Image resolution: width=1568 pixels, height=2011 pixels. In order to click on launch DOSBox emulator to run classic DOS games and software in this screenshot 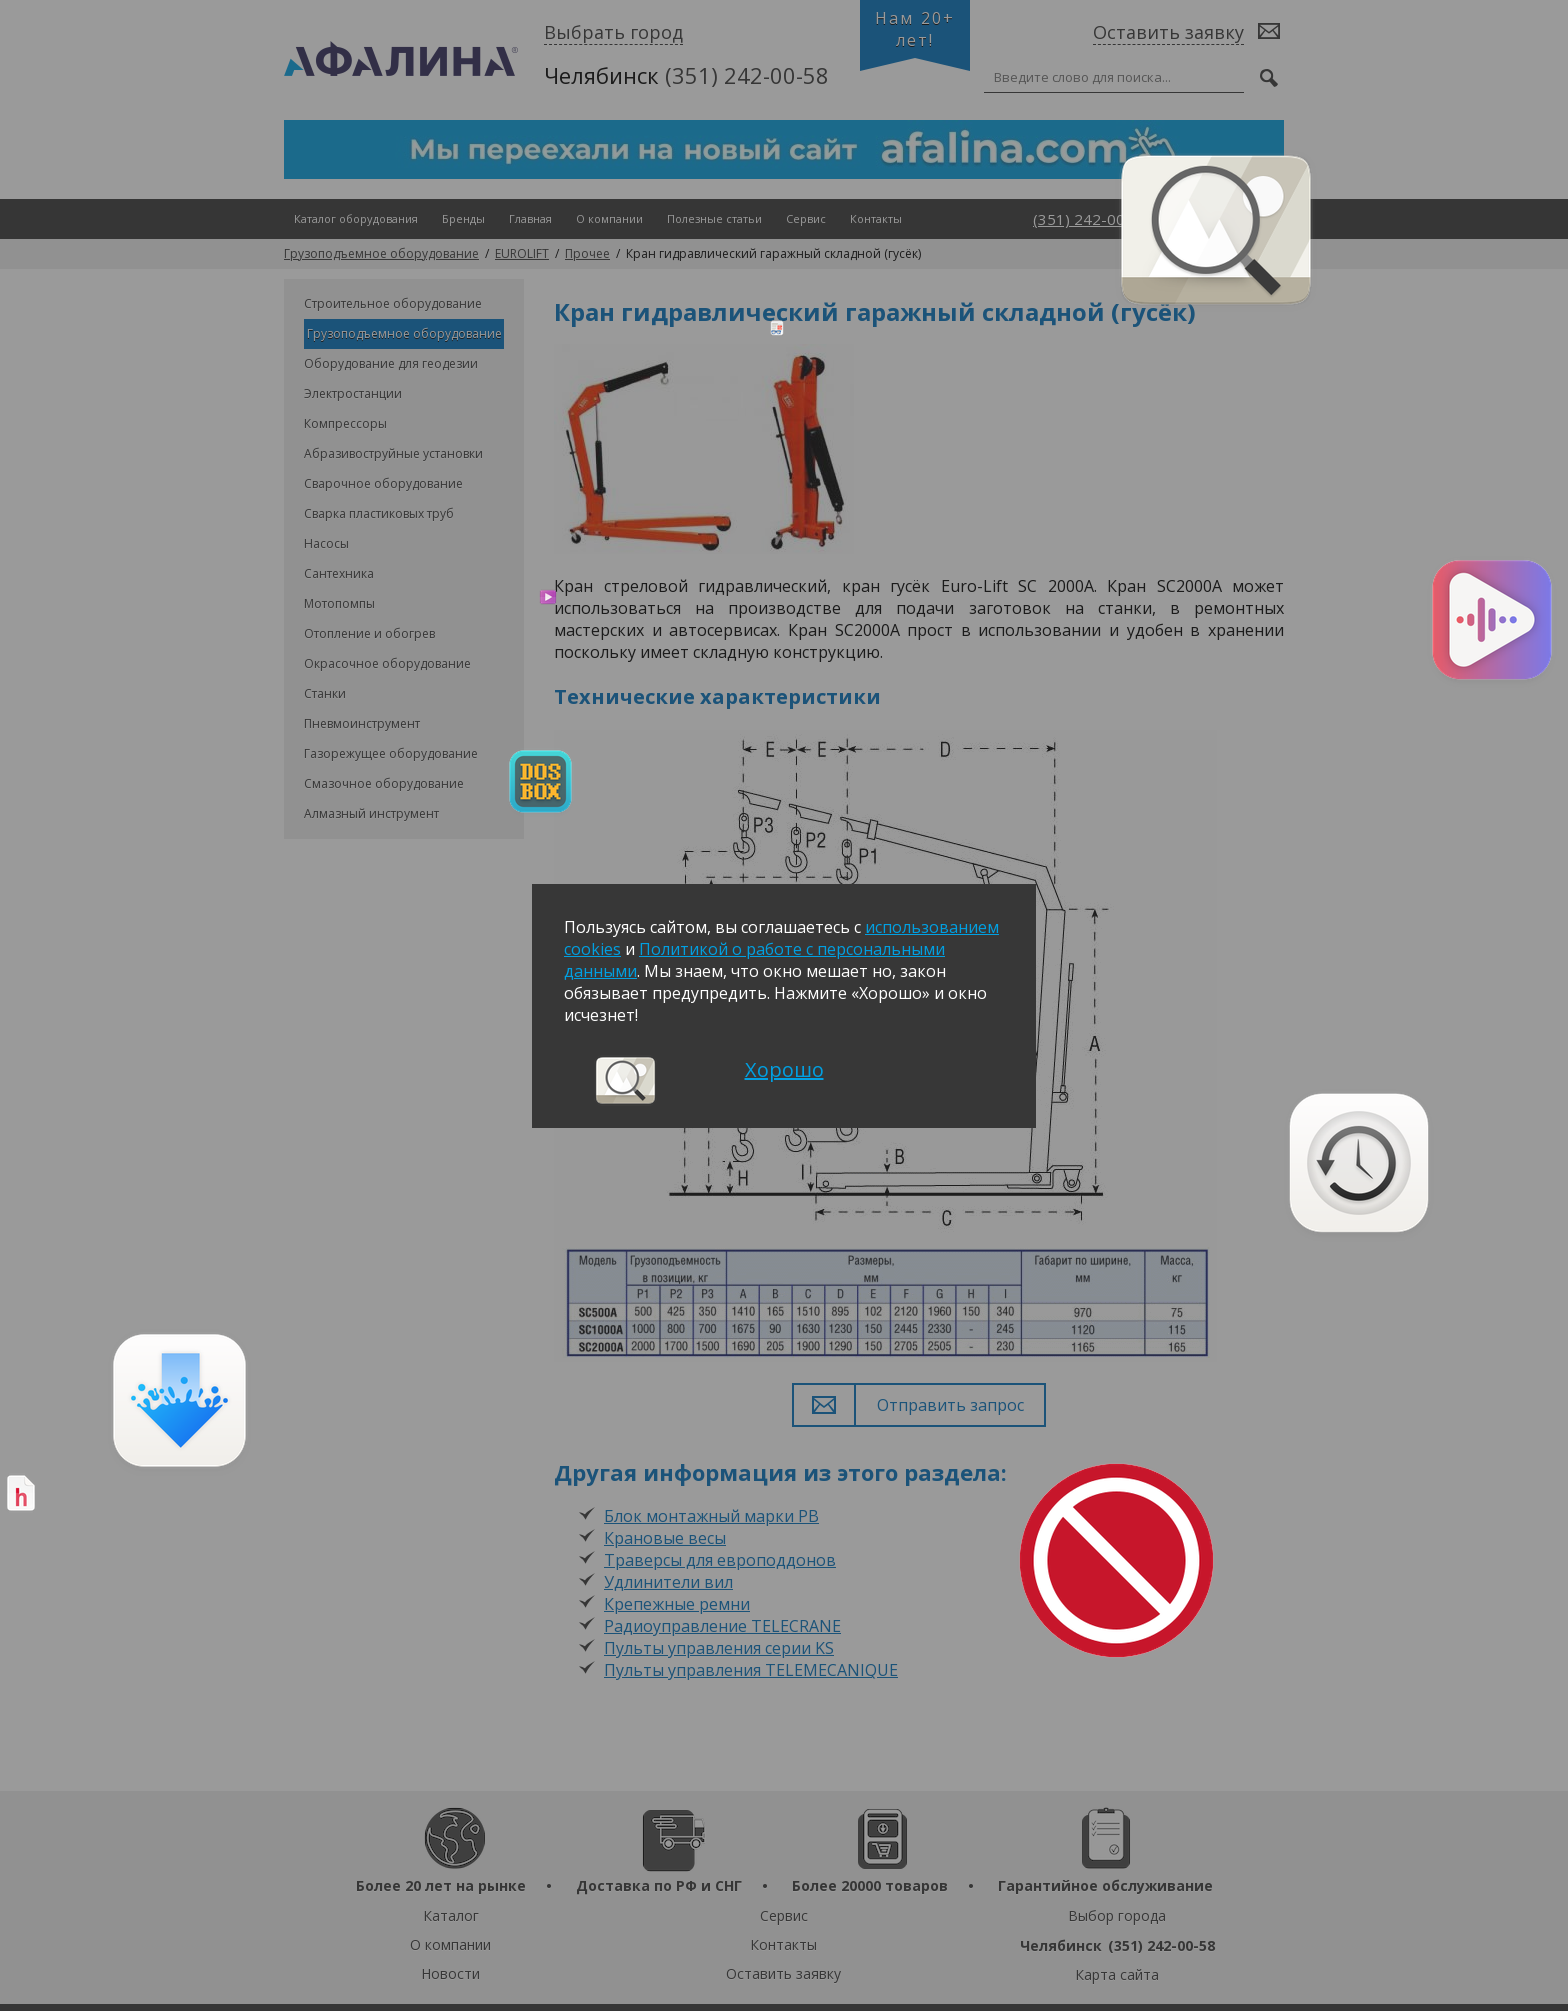, I will do `click(540, 781)`.